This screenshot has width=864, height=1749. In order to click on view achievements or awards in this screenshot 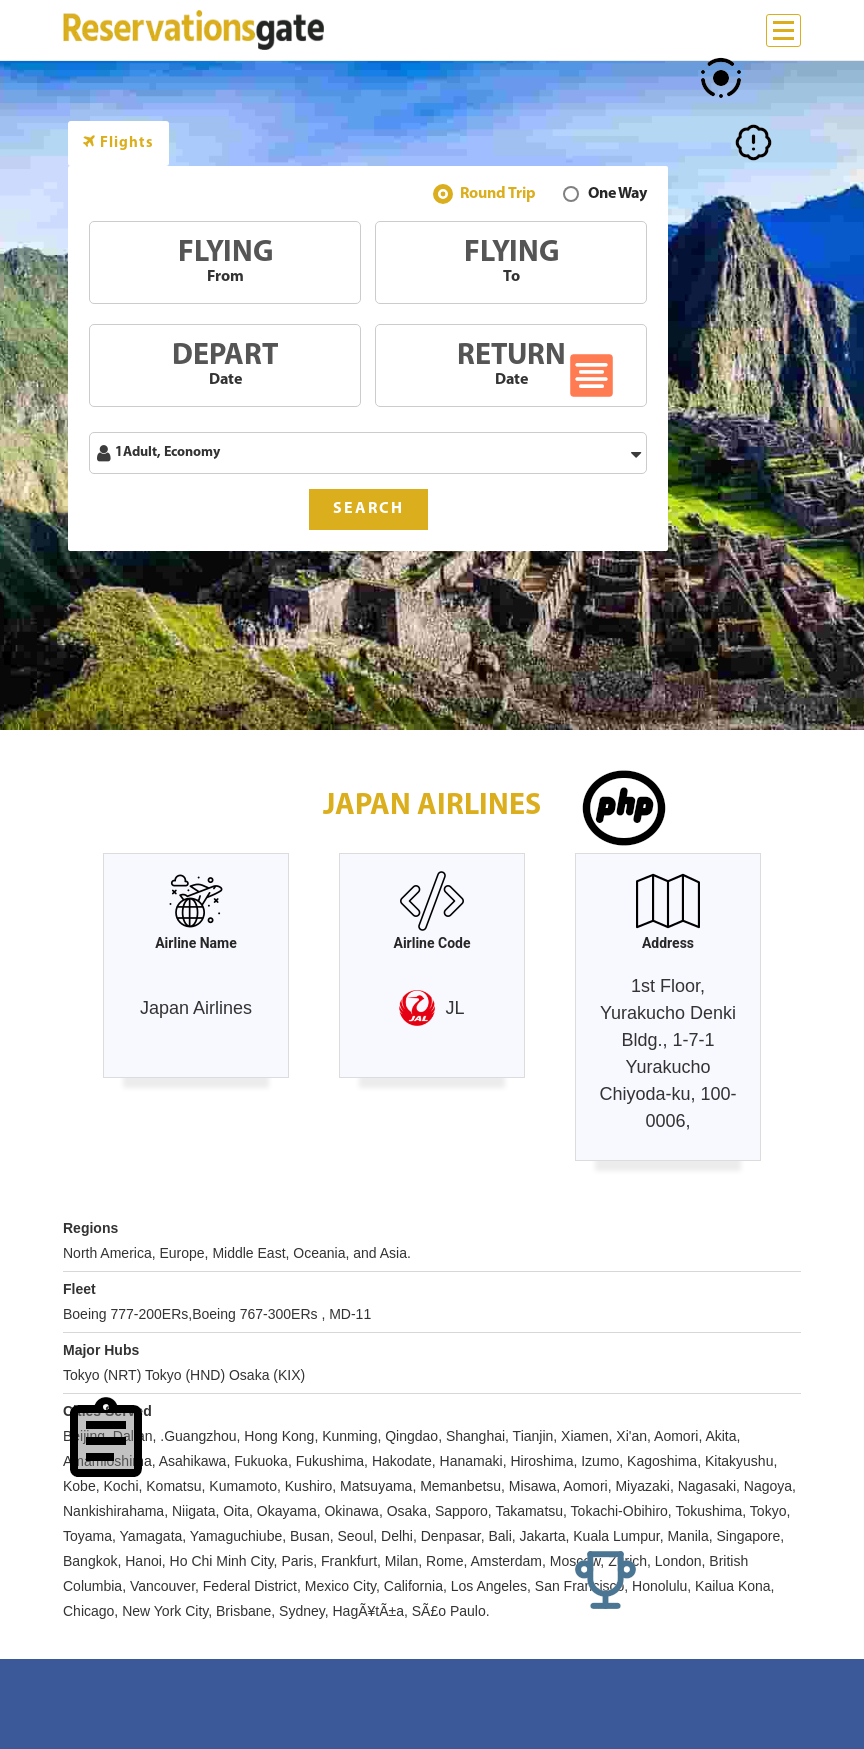, I will do `click(605, 1578)`.